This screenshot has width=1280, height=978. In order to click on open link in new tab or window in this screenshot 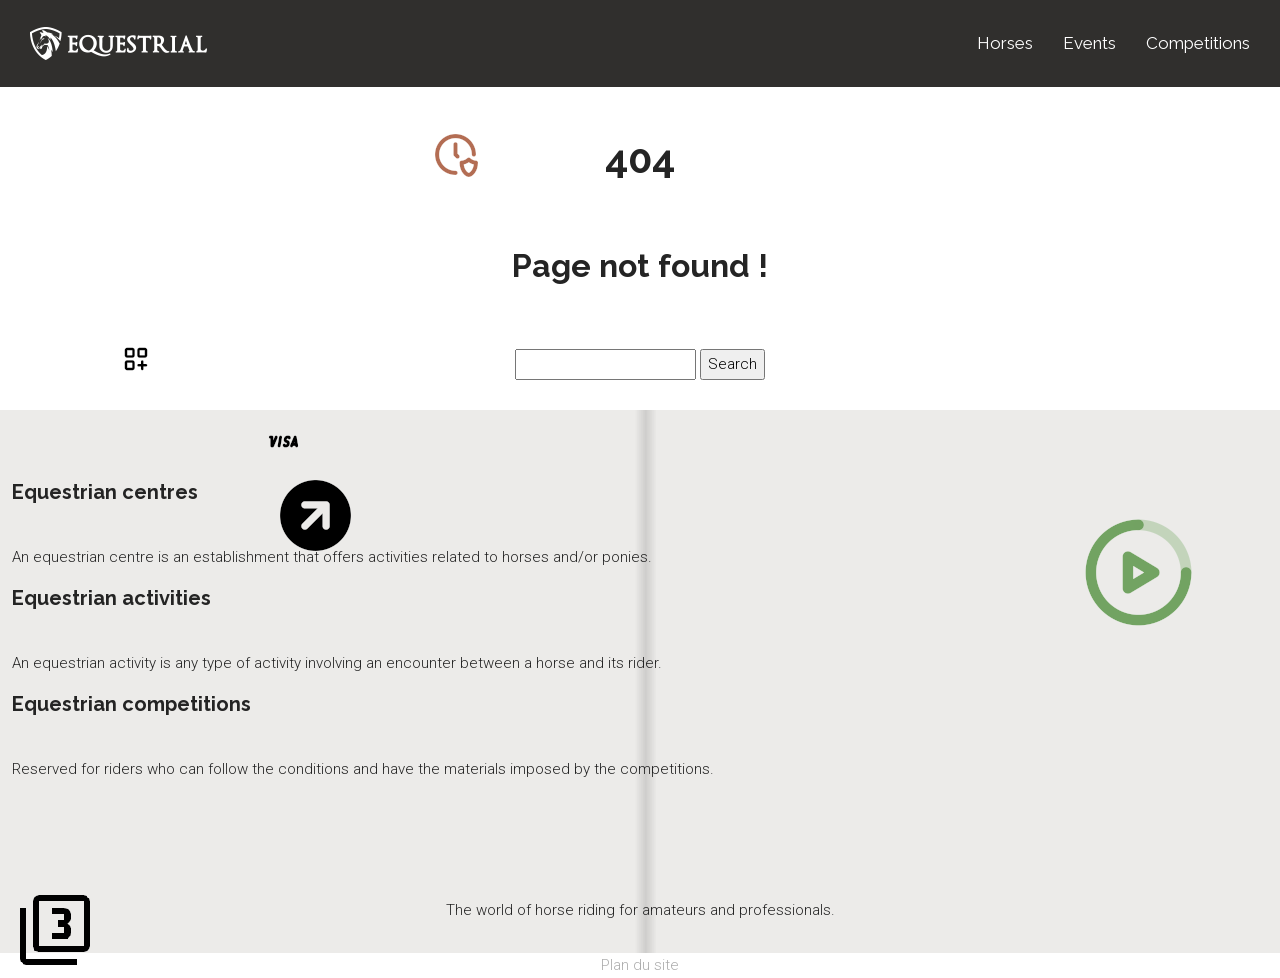, I will do `click(315, 515)`.